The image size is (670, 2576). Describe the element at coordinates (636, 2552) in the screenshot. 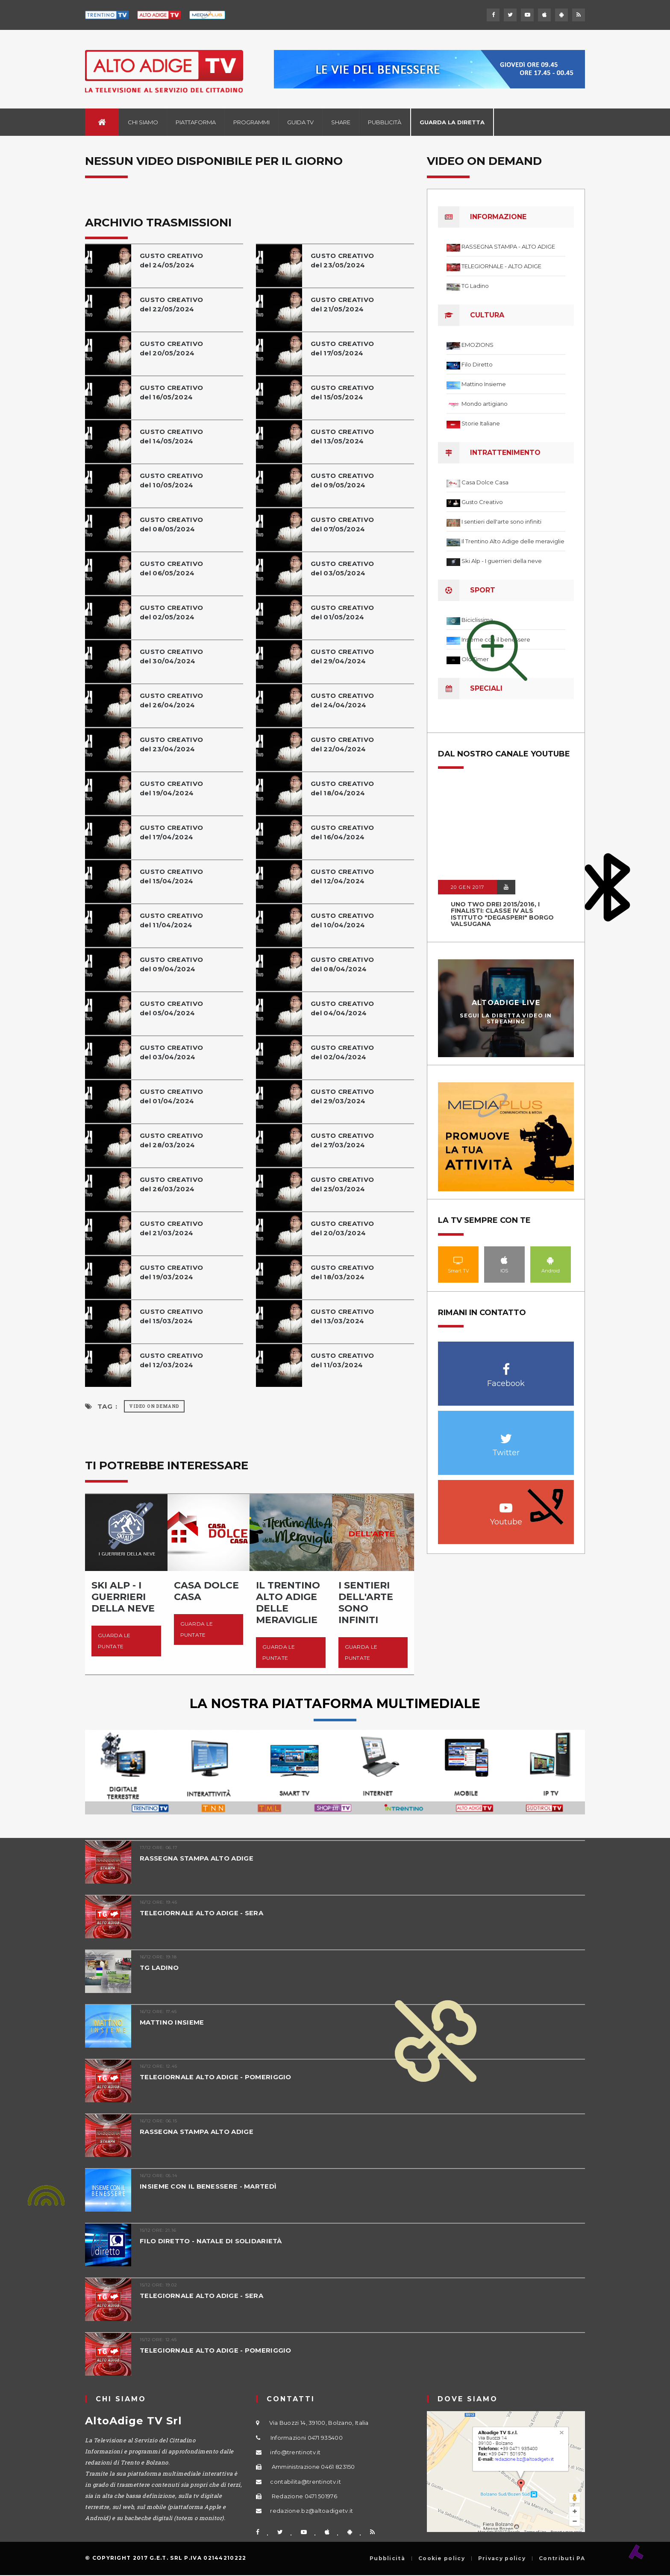

I see `trapeze app or service branding` at that location.